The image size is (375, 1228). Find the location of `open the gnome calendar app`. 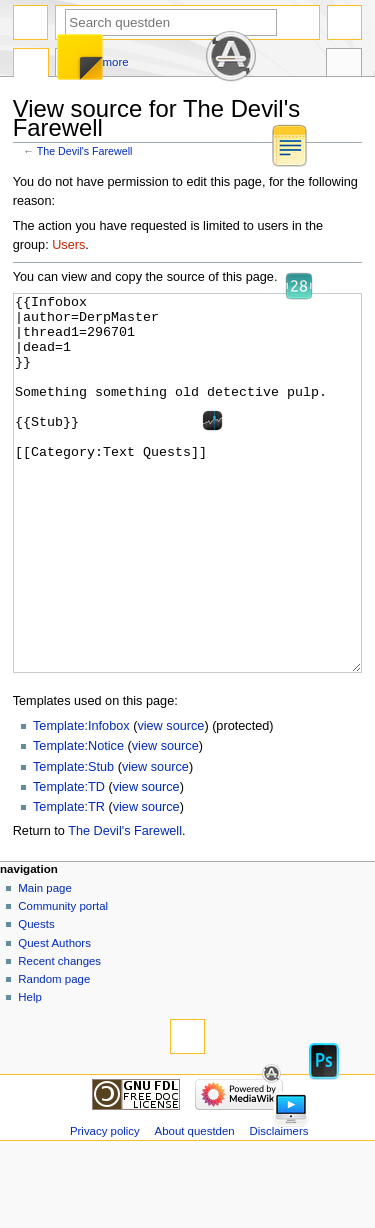

open the gnome calendar app is located at coordinates (299, 286).